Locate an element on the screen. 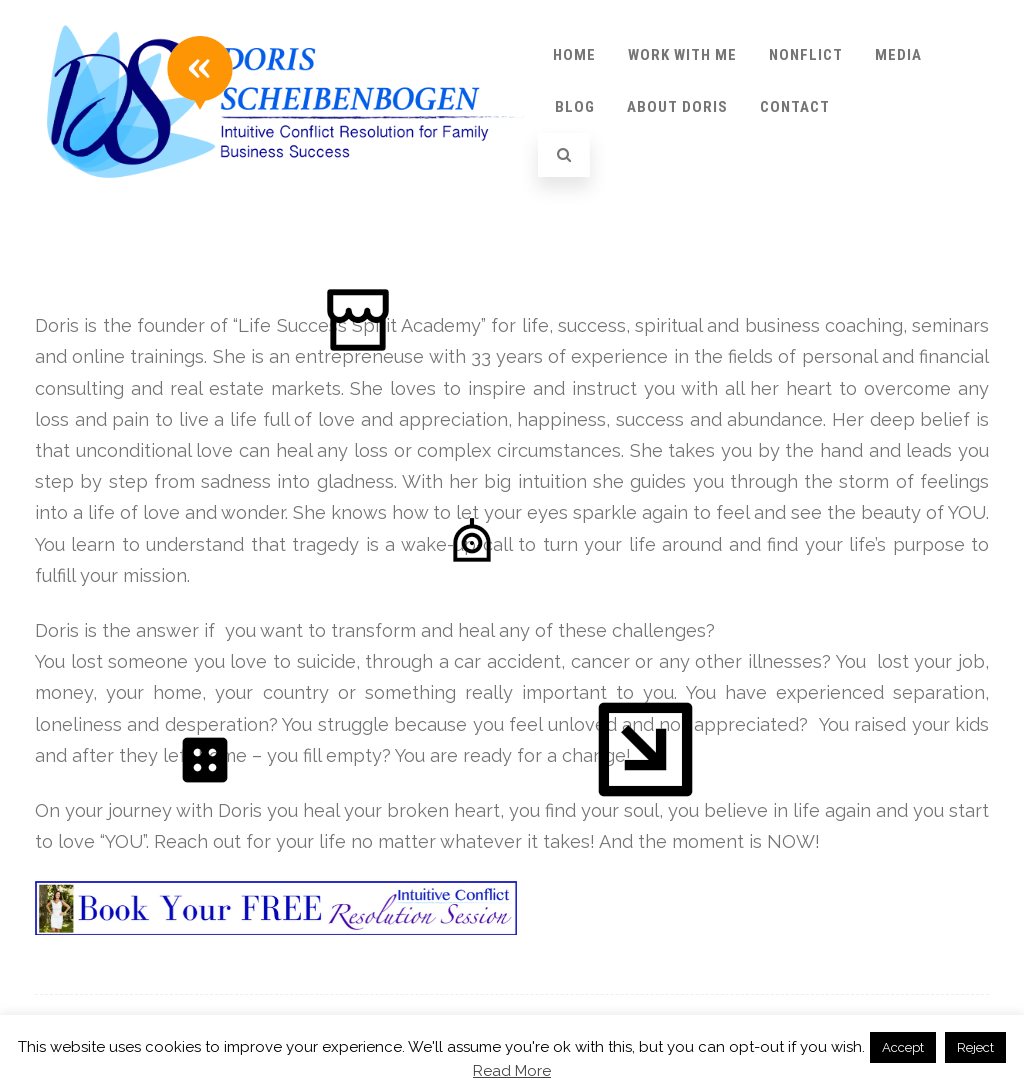 The image size is (1024, 1091). roll the dice or randomize is located at coordinates (205, 760).